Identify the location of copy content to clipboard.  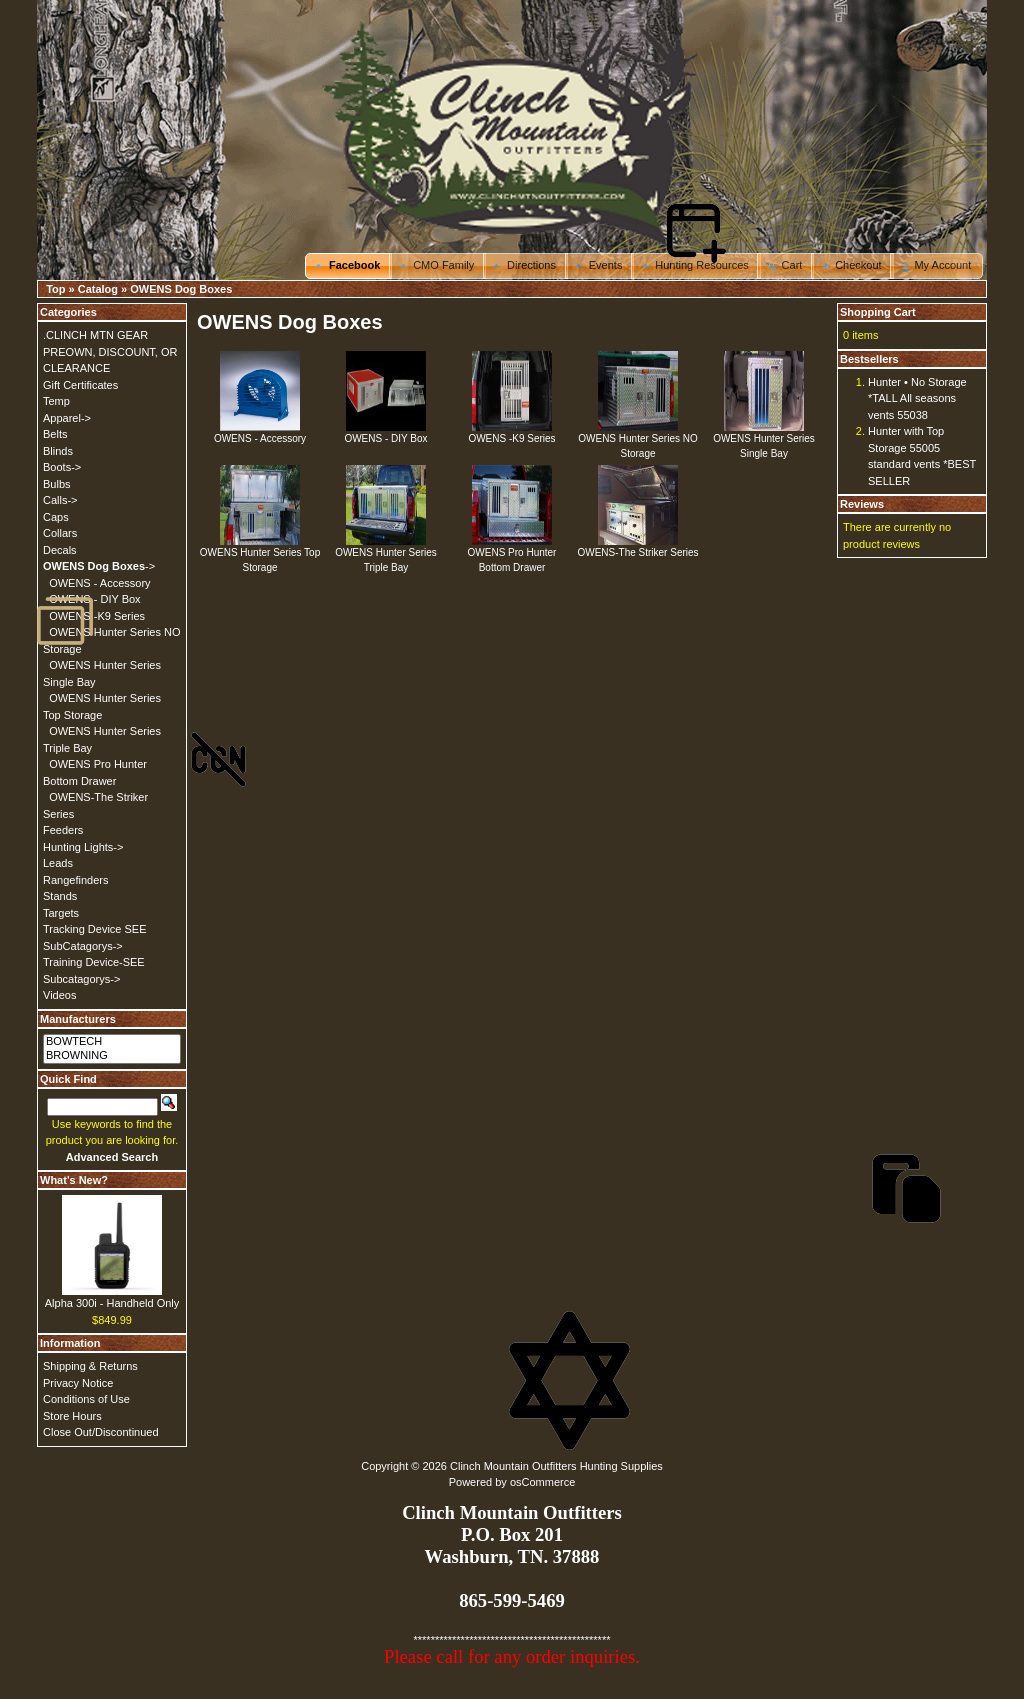
(906, 1188).